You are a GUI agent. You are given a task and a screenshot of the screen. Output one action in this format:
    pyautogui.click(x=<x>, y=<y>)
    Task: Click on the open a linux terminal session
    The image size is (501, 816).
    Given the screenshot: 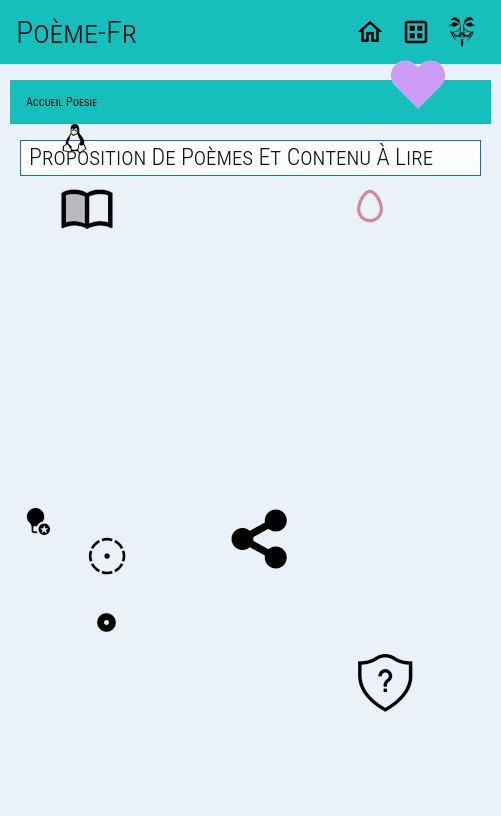 What is the action you would take?
    pyautogui.click(x=74, y=138)
    